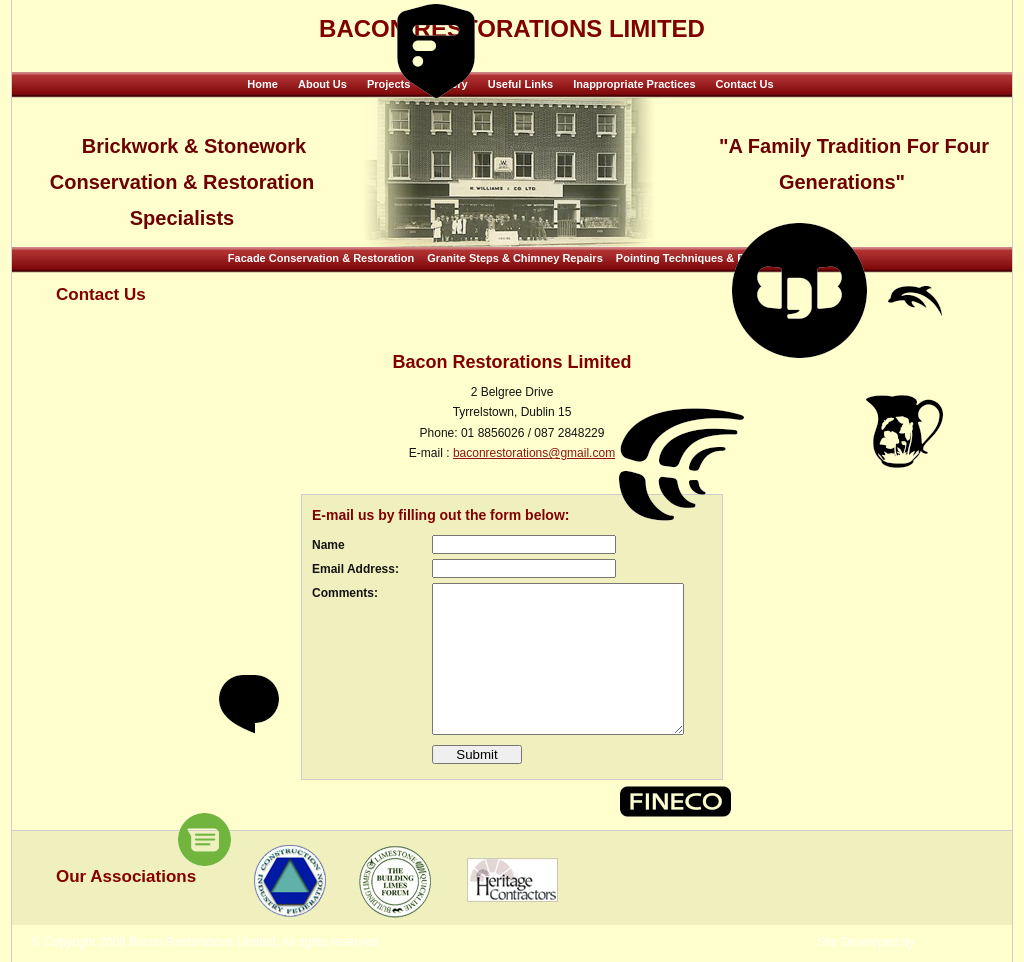 Image resolution: width=1024 pixels, height=962 pixels. What do you see at coordinates (249, 702) in the screenshot?
I see `open chat or messaging` at bounding box center [249, 702].